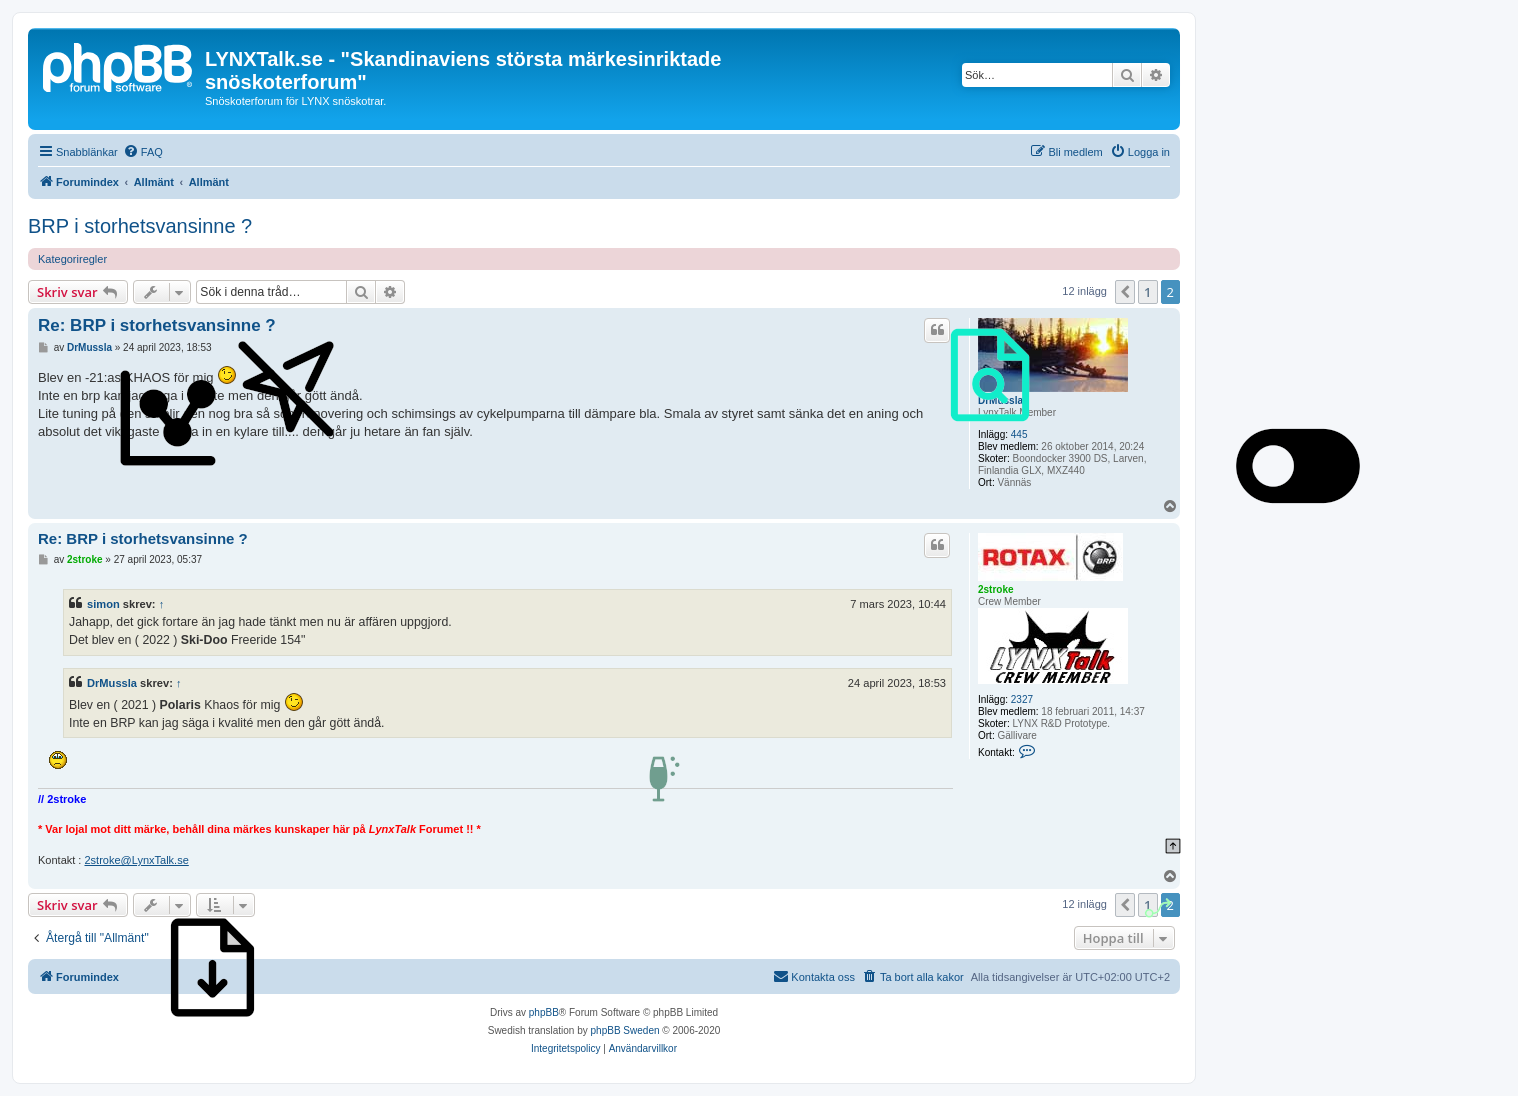  I want to click on search within a document or file, so click(990, 375).